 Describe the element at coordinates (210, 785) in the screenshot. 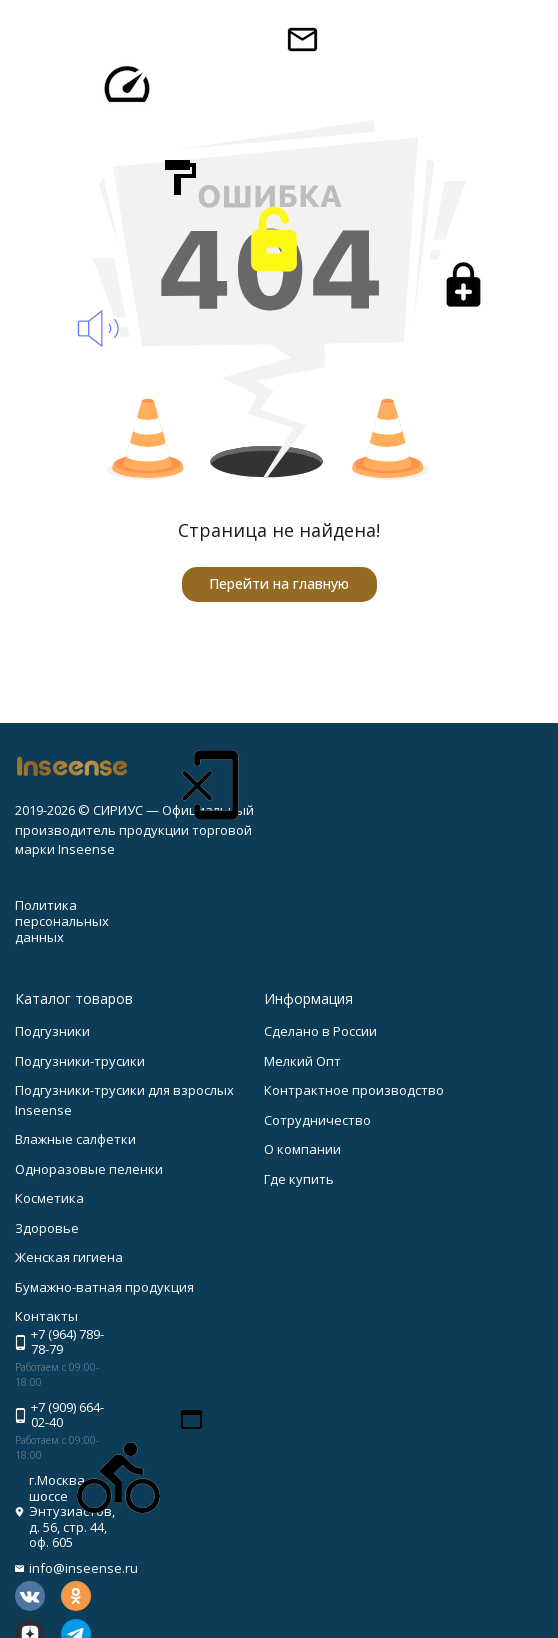

I see `disconnect or unlink a mobile device` at that location.